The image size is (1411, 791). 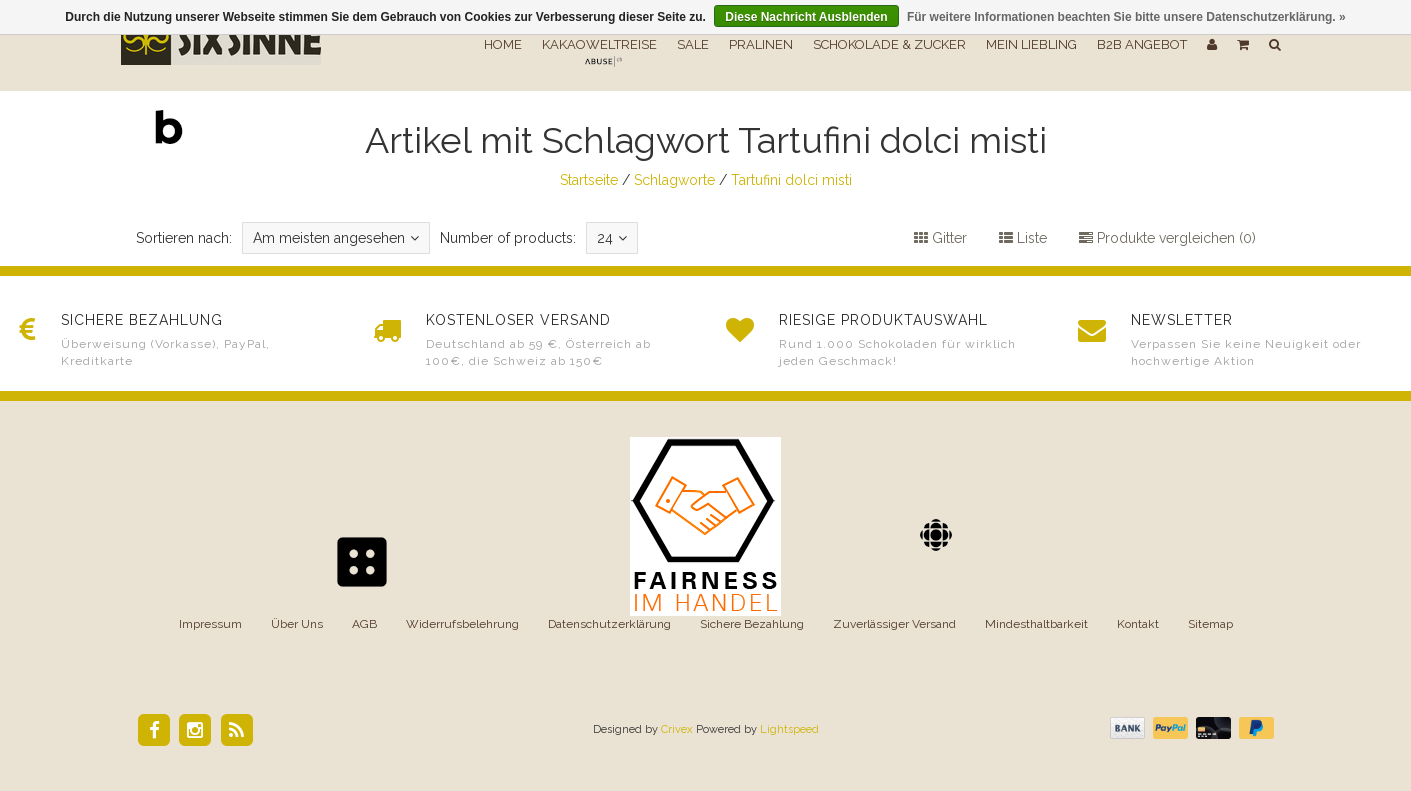 I want to click on bricks website builder logo, so click(x=169, y=127).